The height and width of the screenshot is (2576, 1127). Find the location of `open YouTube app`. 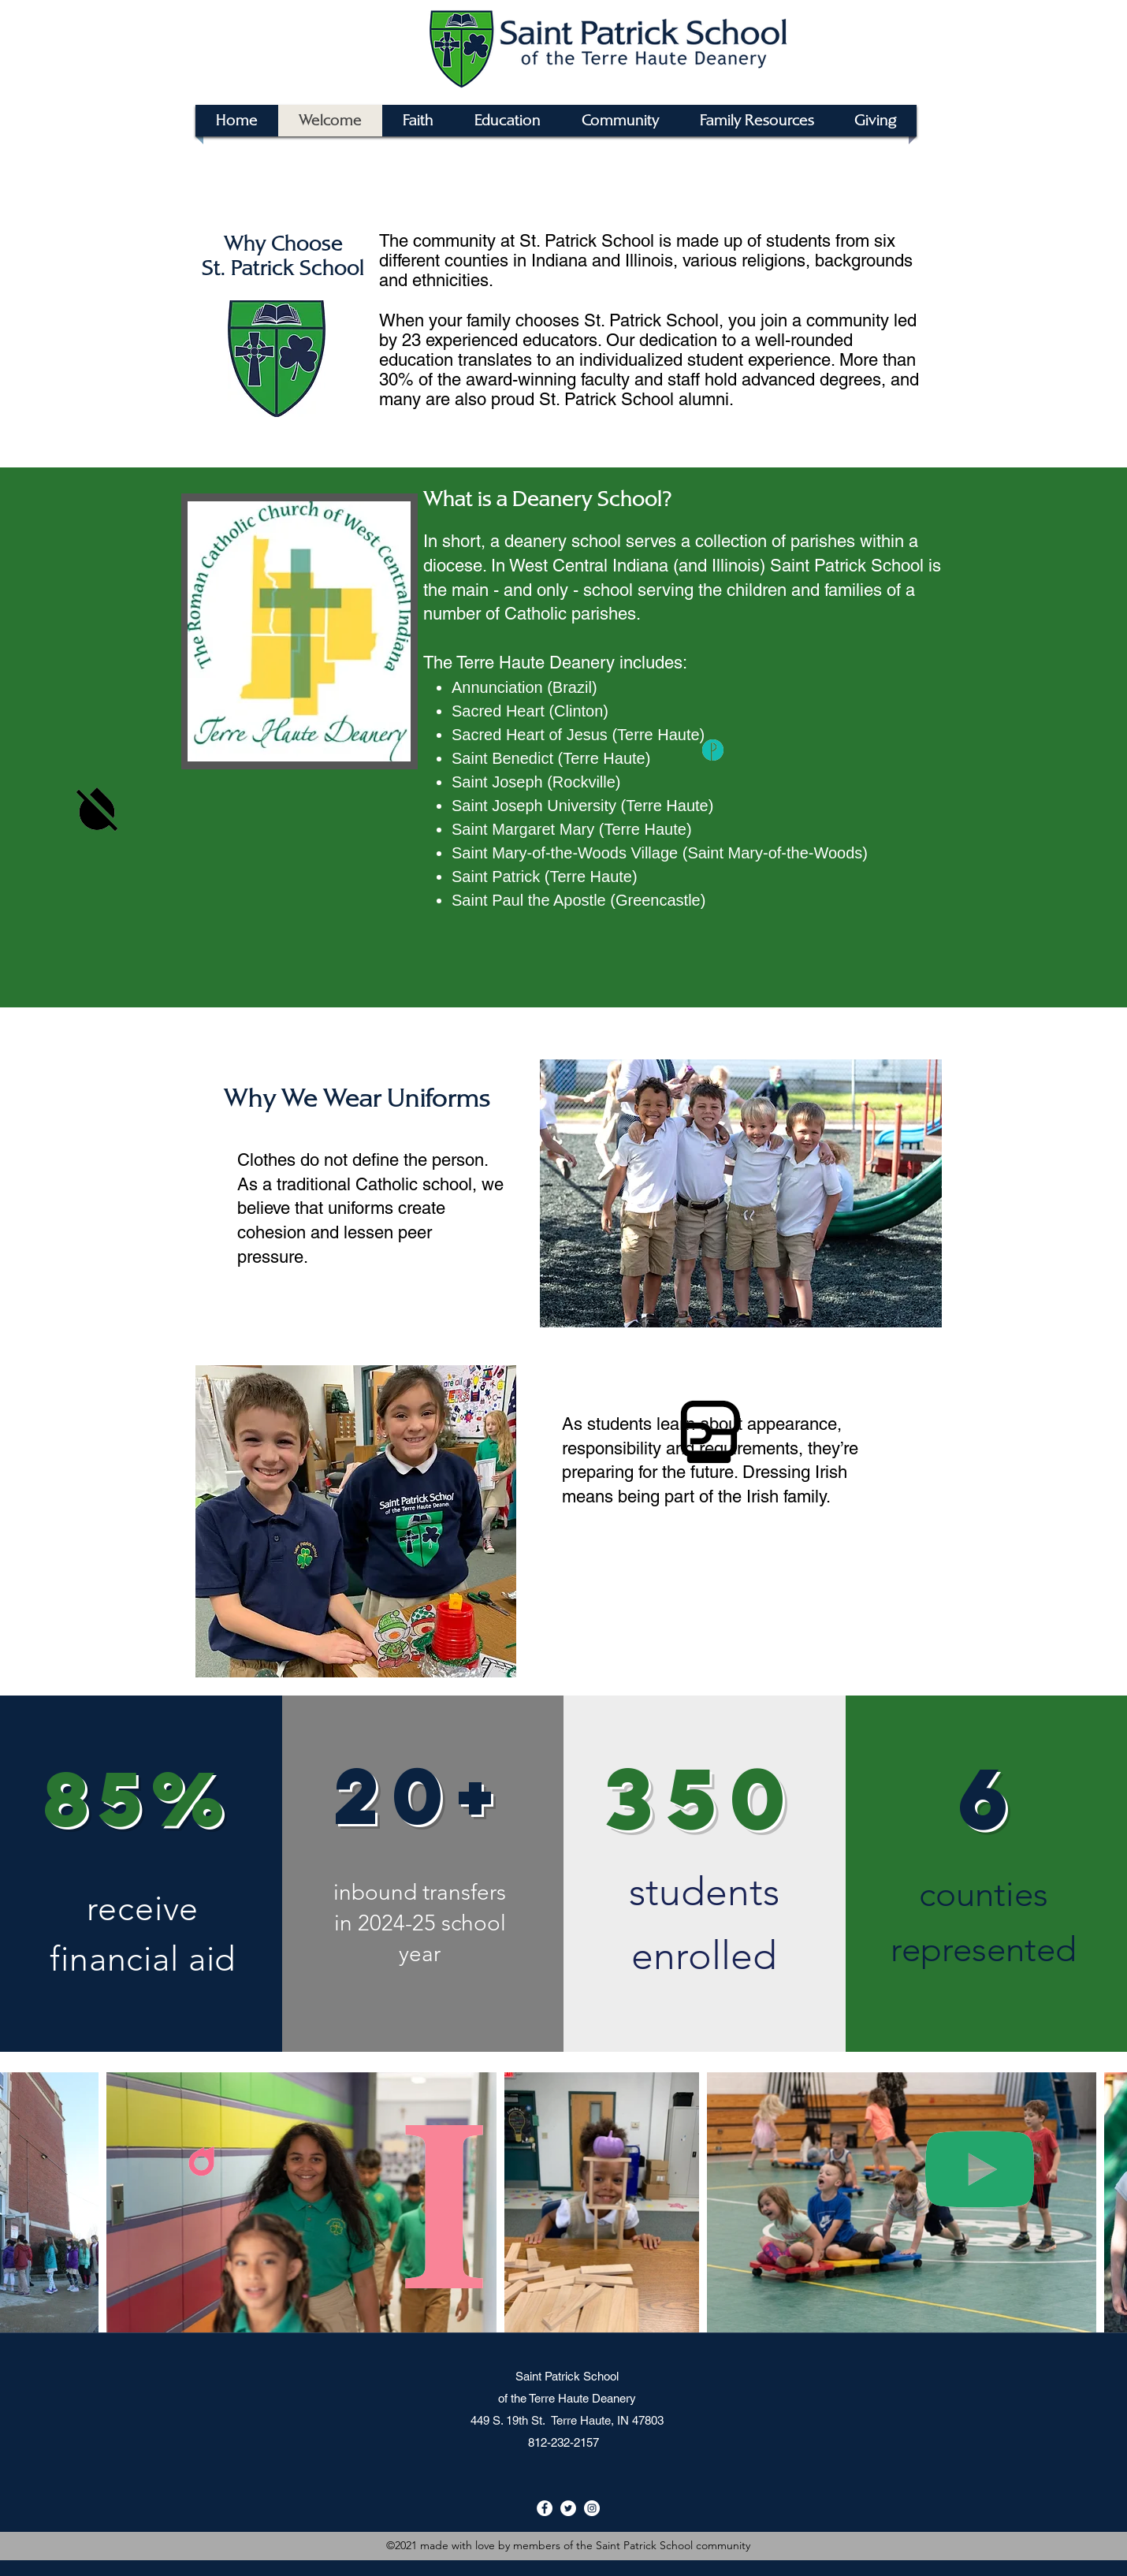

open YouTube app is located at coordinates (980, 2169).